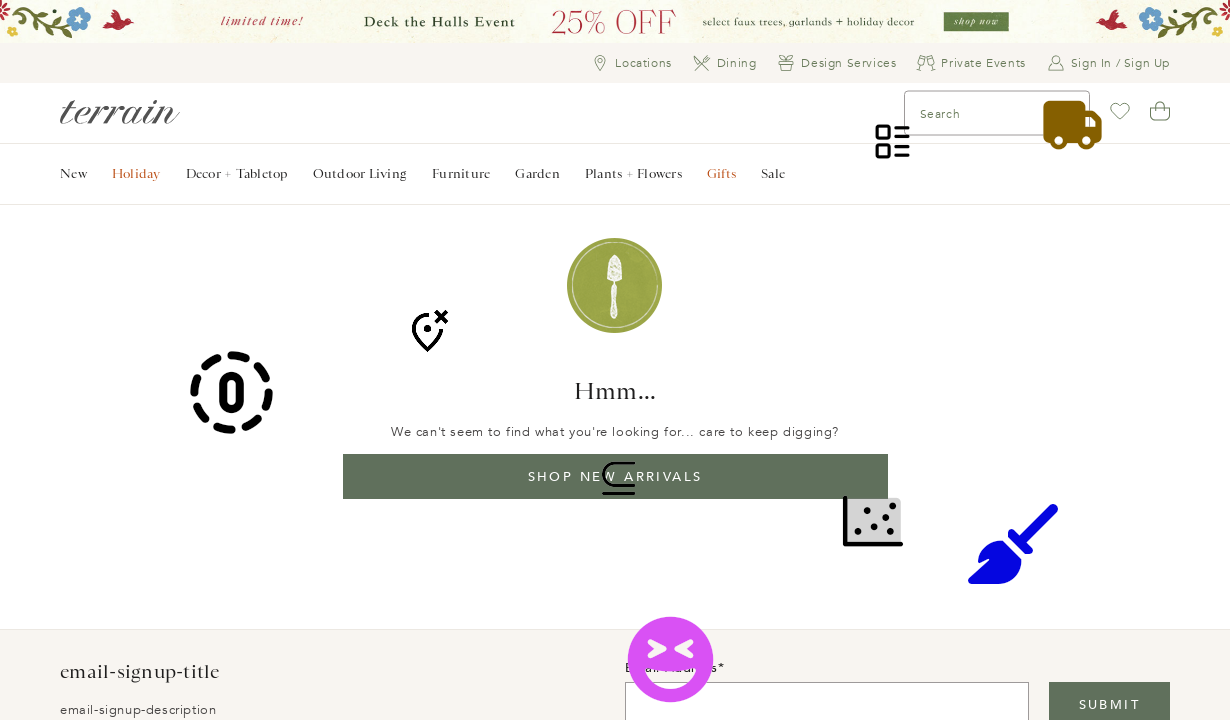  I want to click on switch to list view, so click(892, 141).